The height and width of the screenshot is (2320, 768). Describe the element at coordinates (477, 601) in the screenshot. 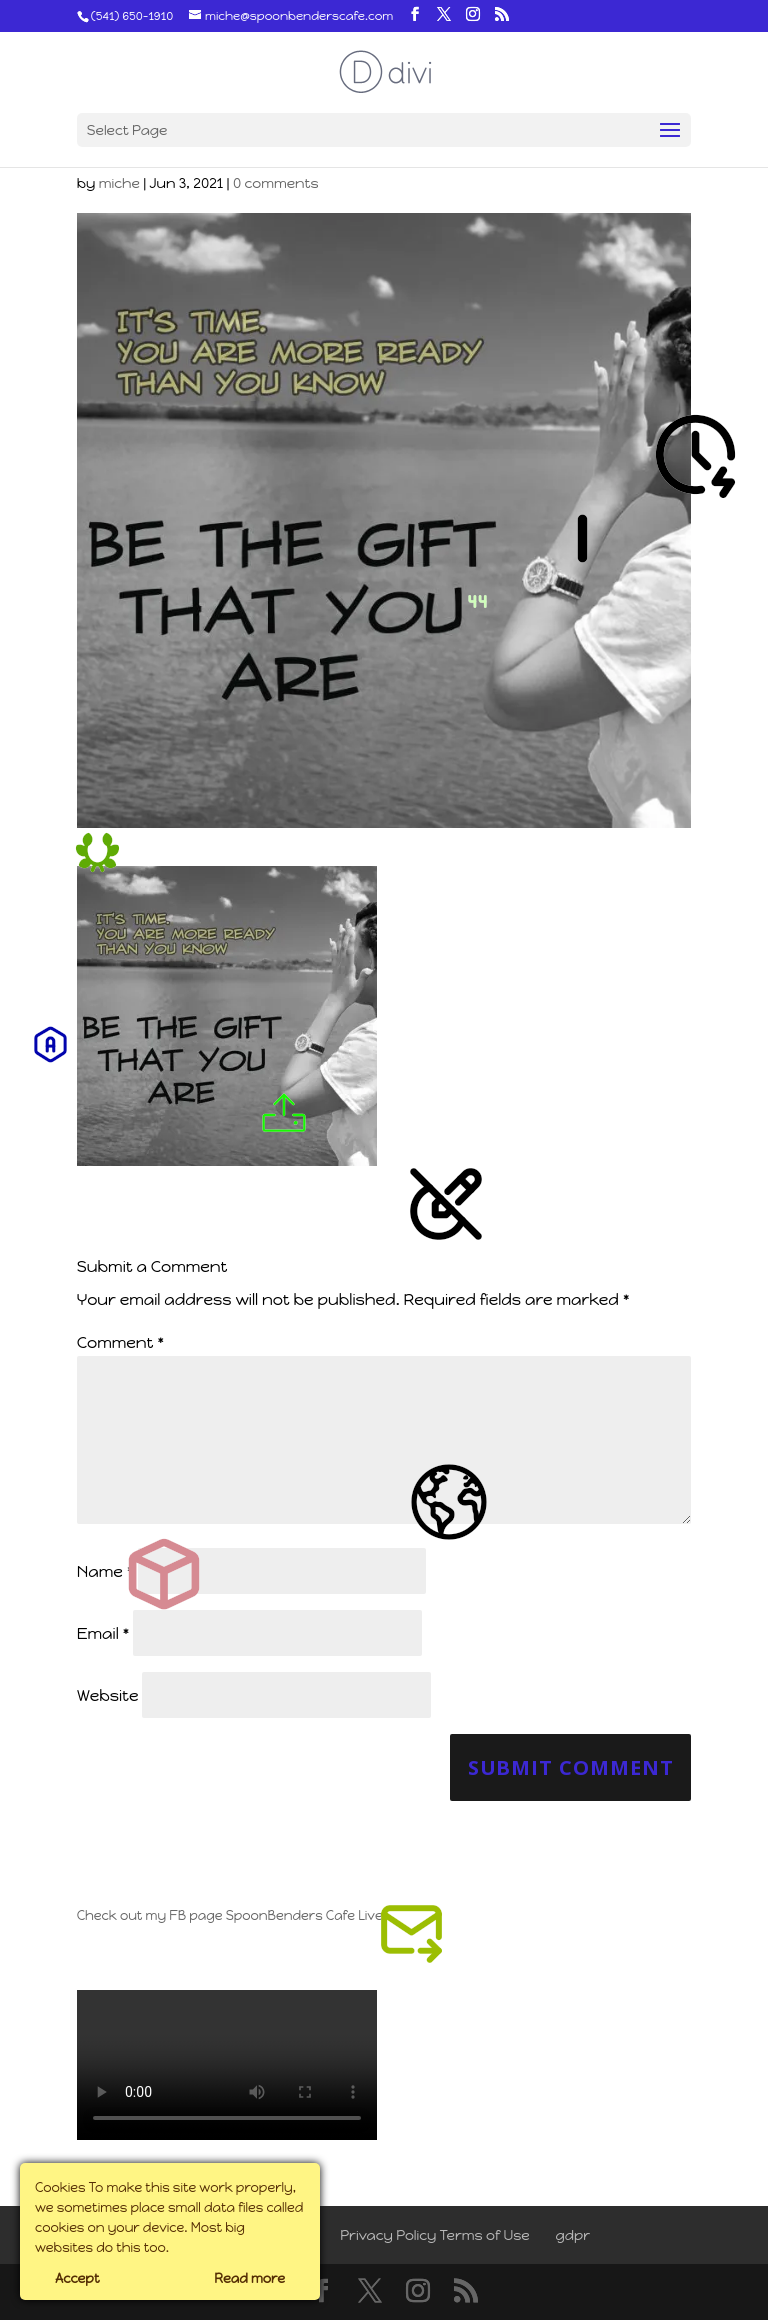

I see `indicates item number 44 in a list or sequence` at that location.